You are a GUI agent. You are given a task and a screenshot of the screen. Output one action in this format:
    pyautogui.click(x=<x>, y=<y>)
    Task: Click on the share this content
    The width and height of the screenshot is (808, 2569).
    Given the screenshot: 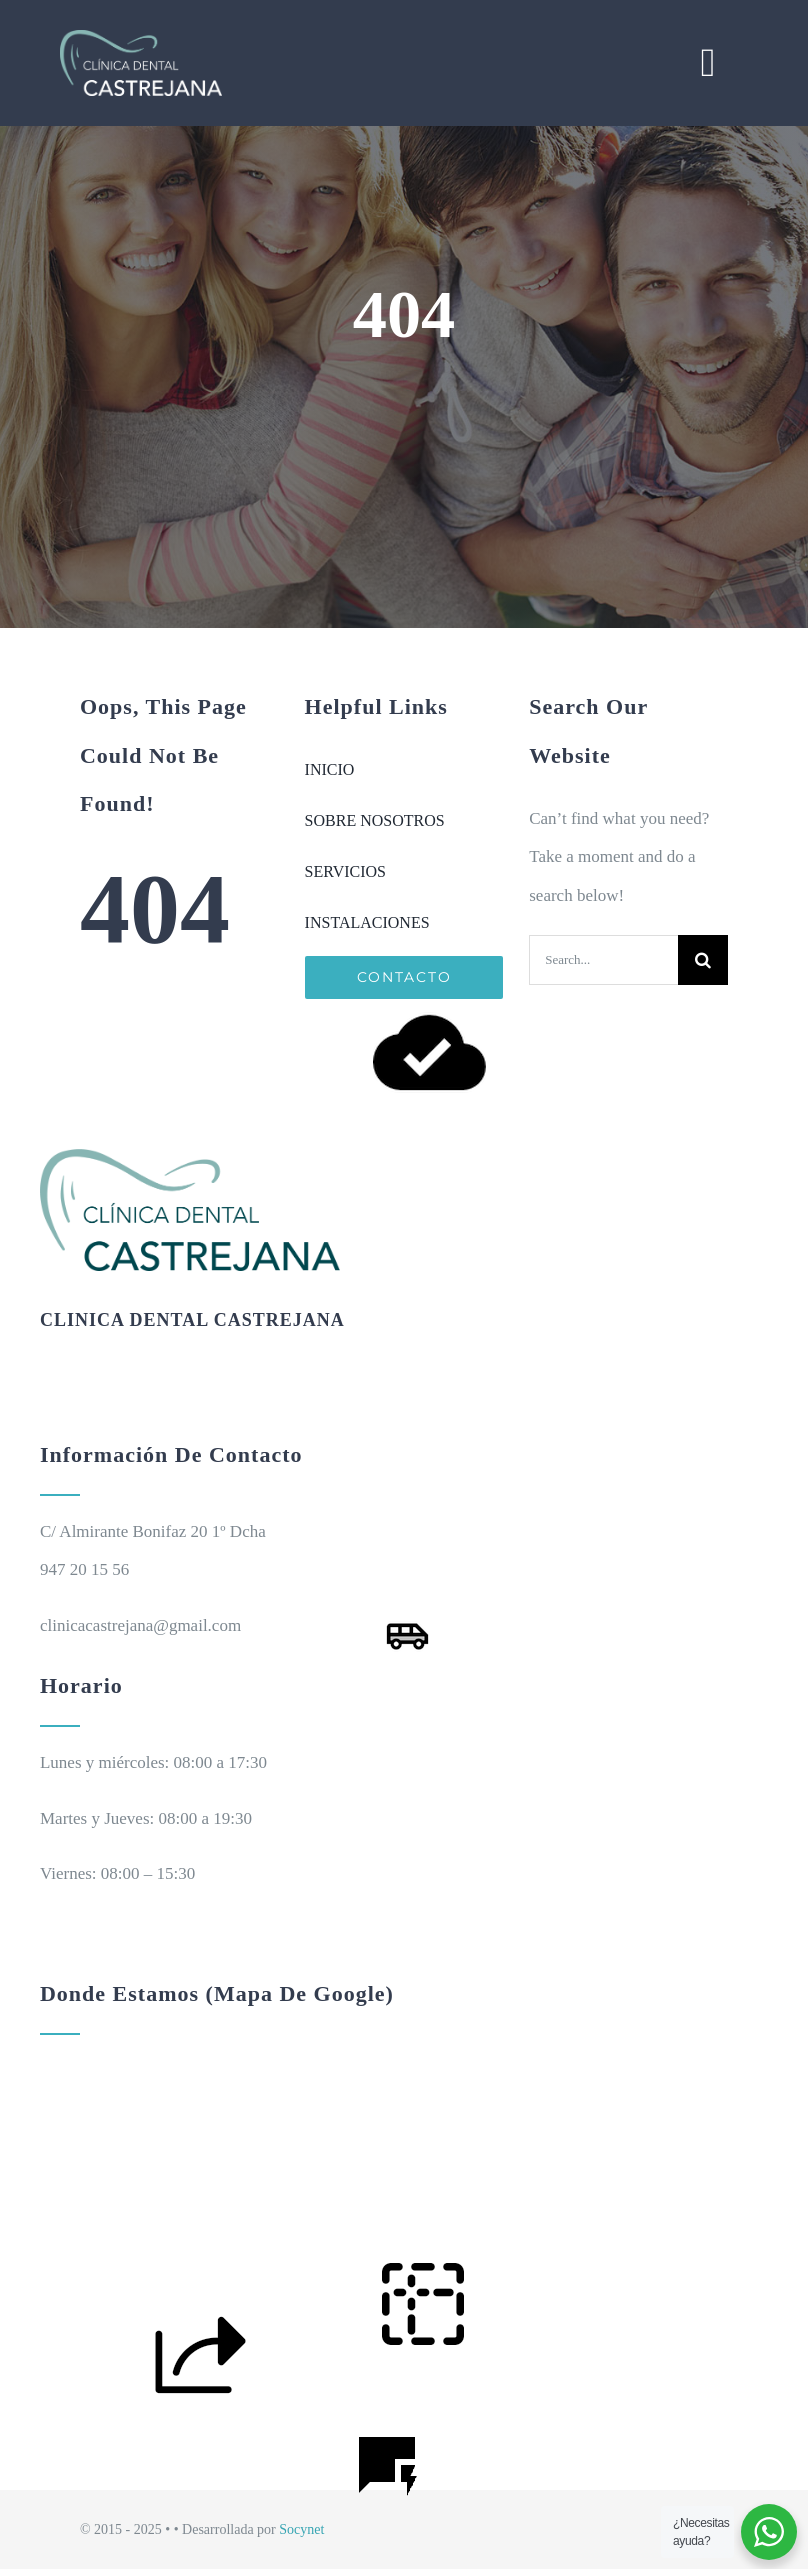 What is the action you would take?
    pyautogui.click(x=200, y=2351)
    